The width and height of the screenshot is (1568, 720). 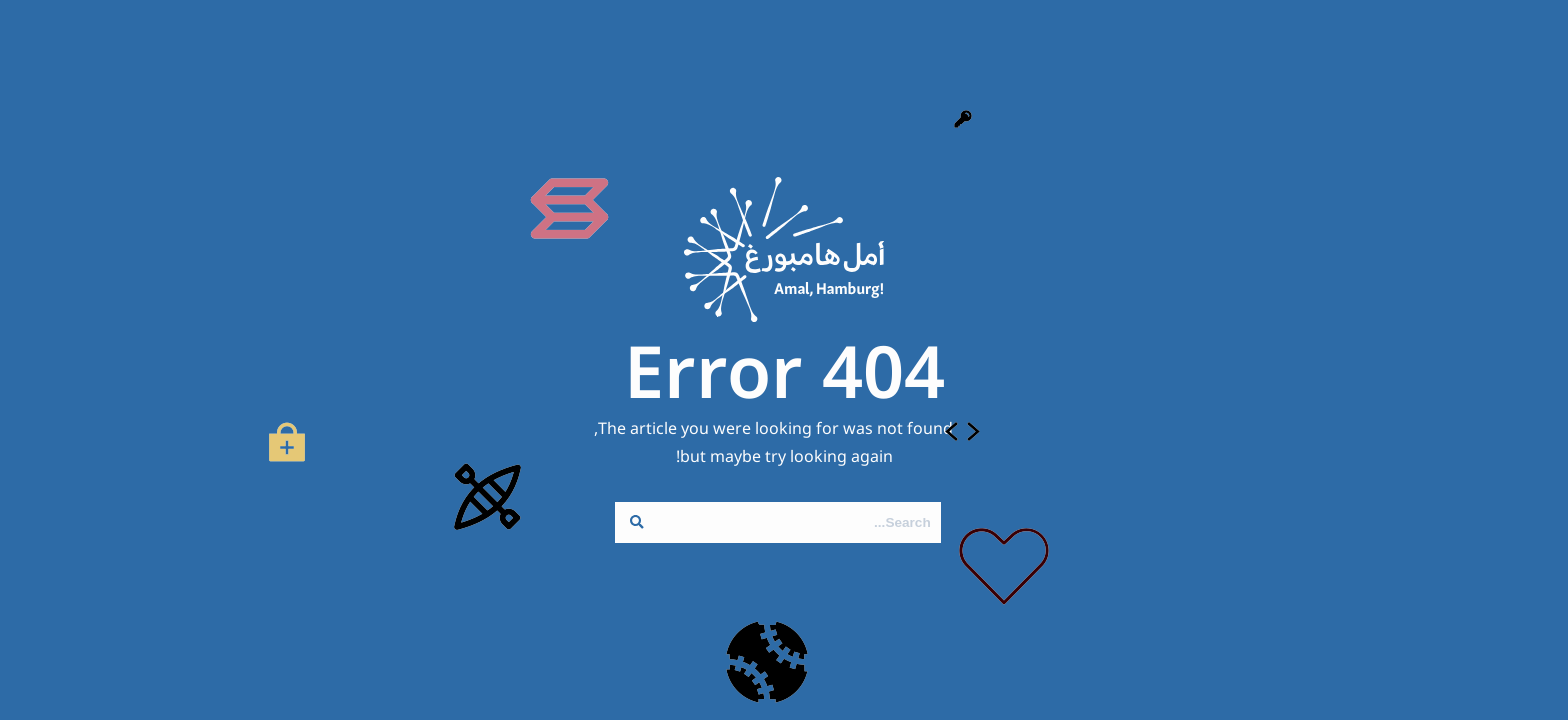 I want to click on kayak or canoe activity option, so click(x=487, y=496).